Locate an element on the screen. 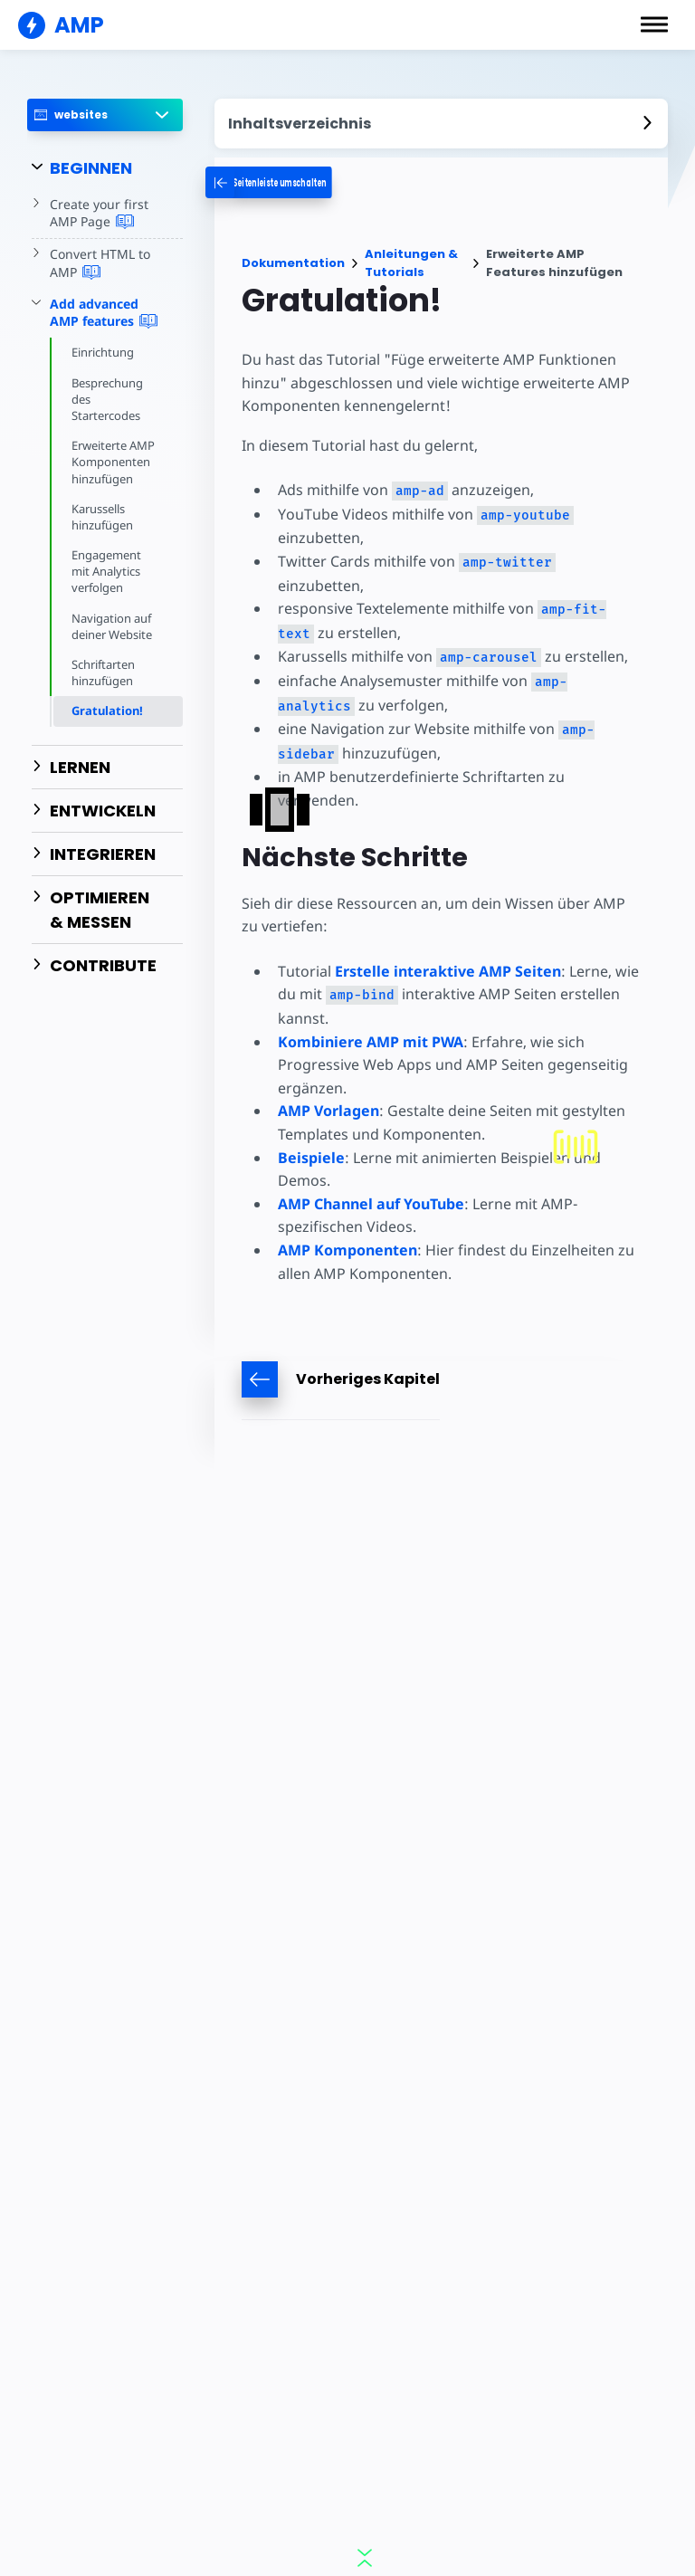  scan a barcode is located at coordinates (576, 1147).